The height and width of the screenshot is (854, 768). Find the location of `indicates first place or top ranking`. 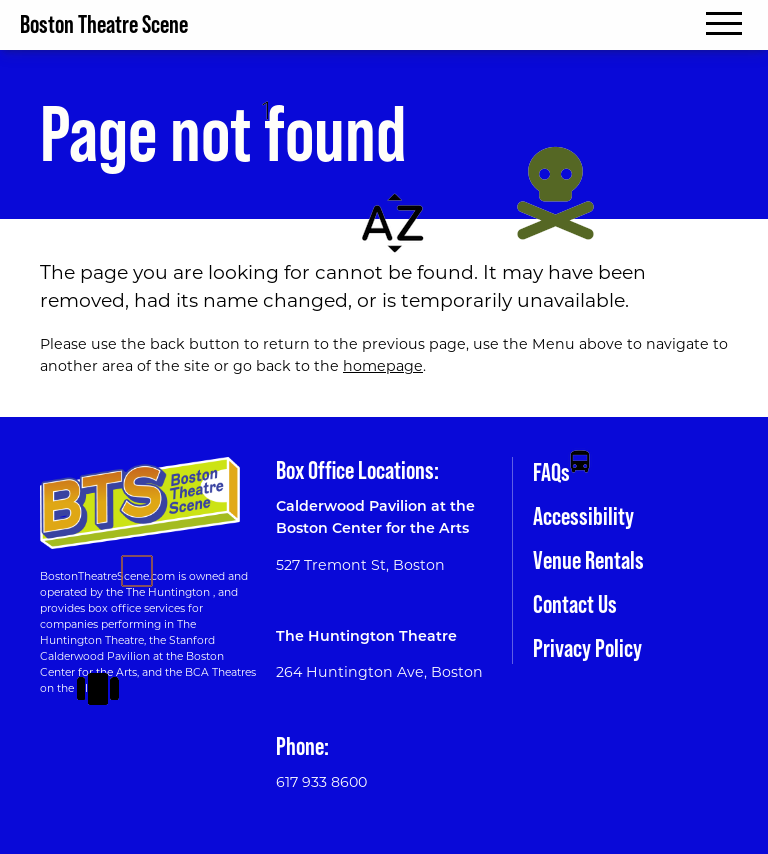

indicates first place or top ranking is located at coordinates (266, 110).